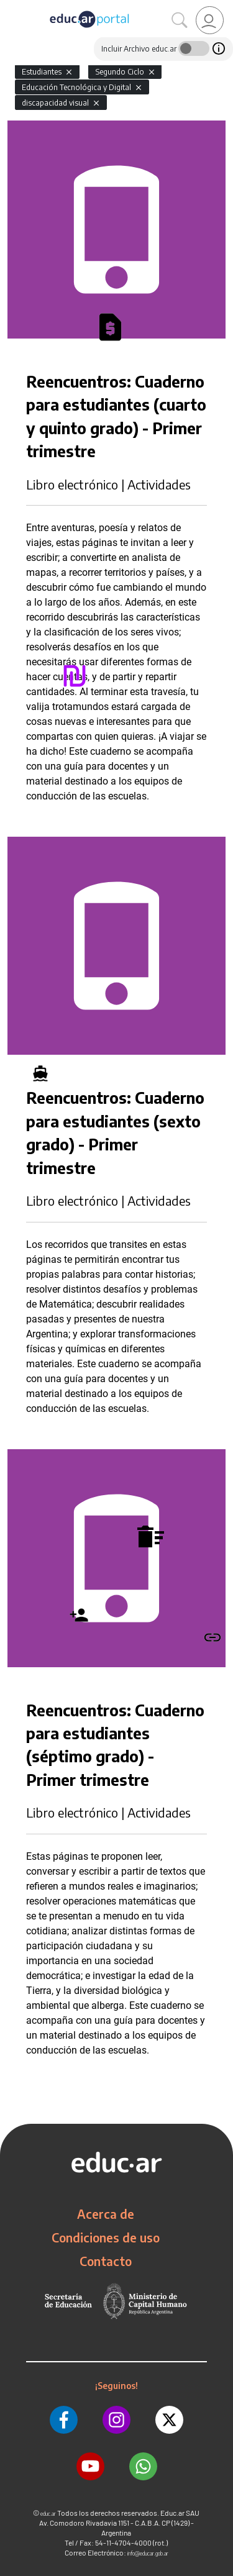 The height and width of the screenshot is (2576, 233). I want to click on delete all selected items, so click(150, 1536).